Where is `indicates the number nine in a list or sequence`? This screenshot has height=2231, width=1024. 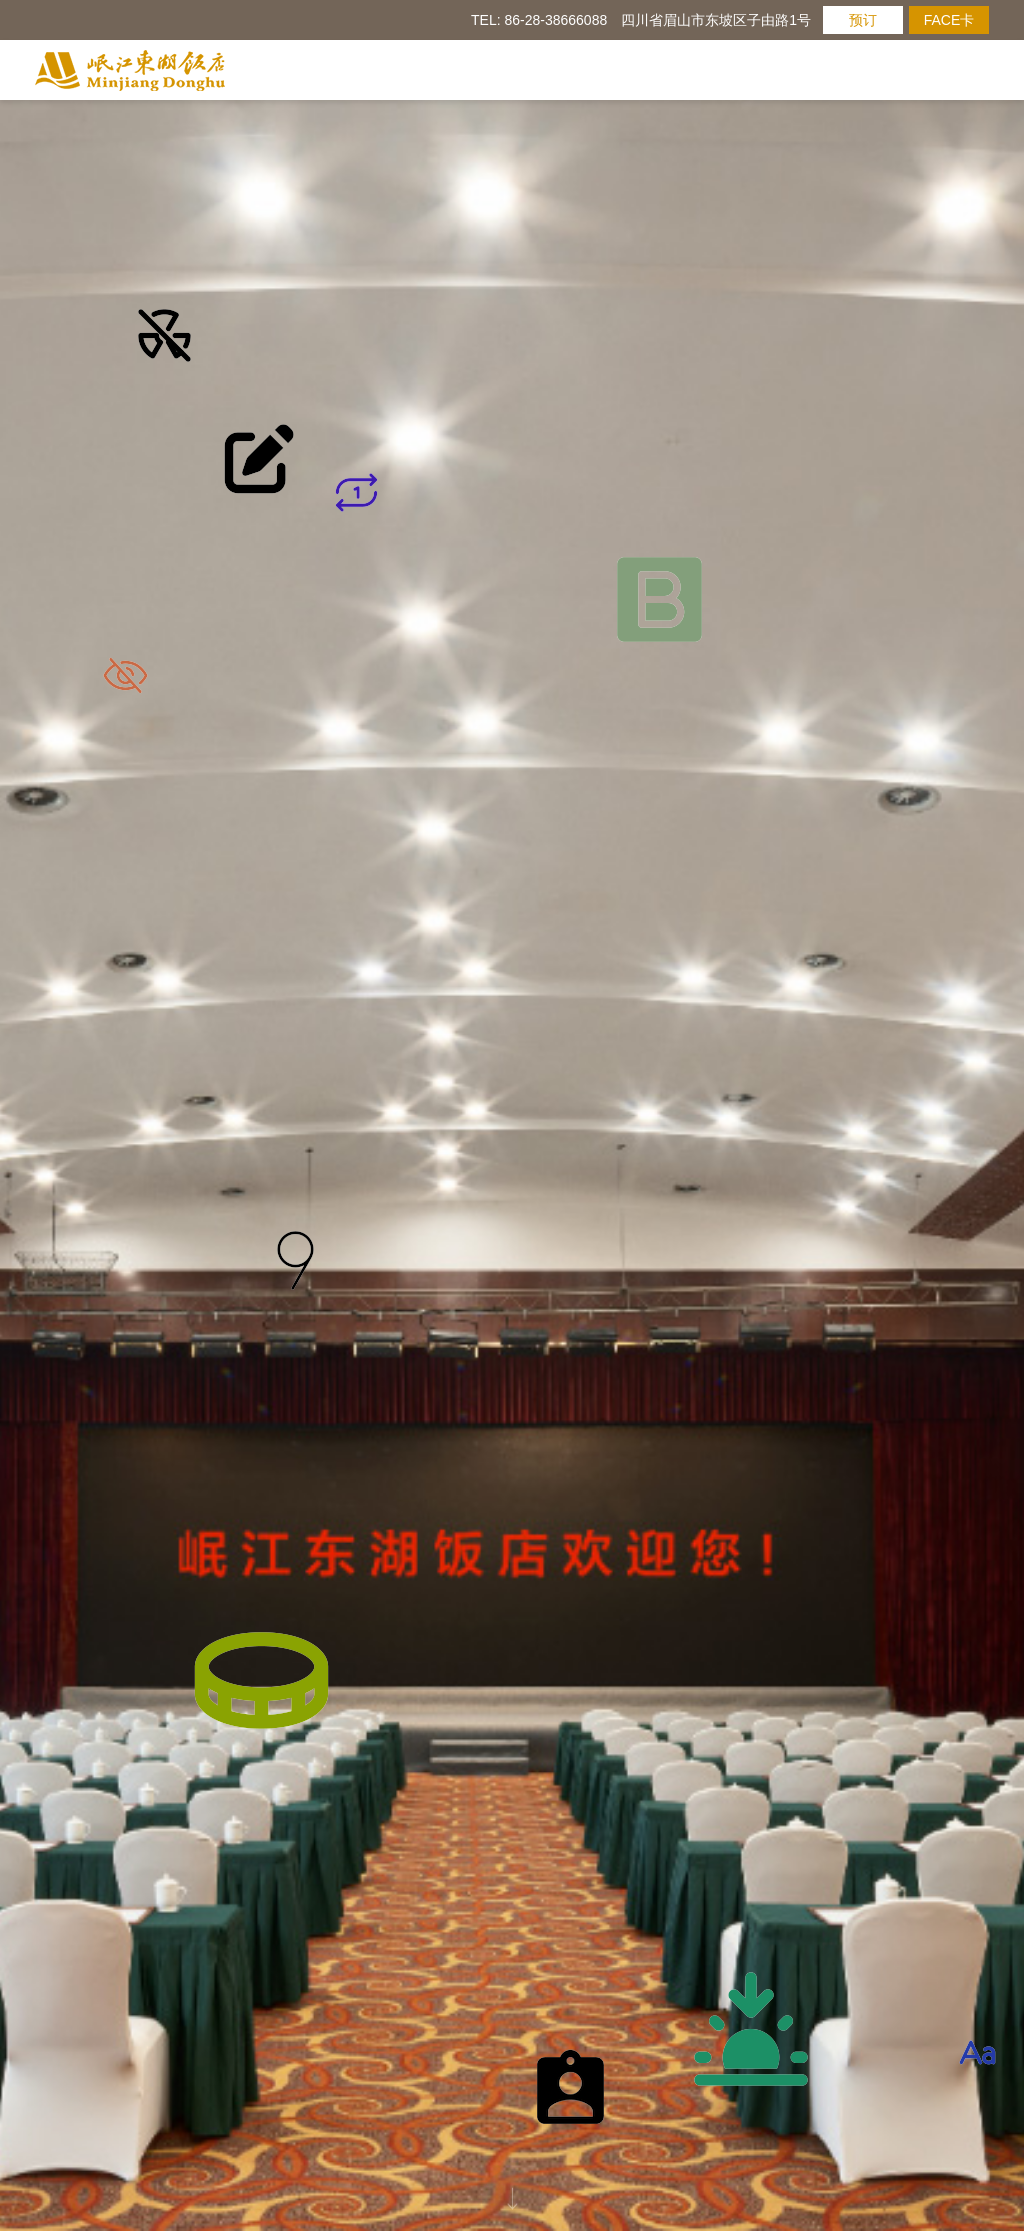
indicates the number nine in a list or sequence is located at coordinates (295, 1260).